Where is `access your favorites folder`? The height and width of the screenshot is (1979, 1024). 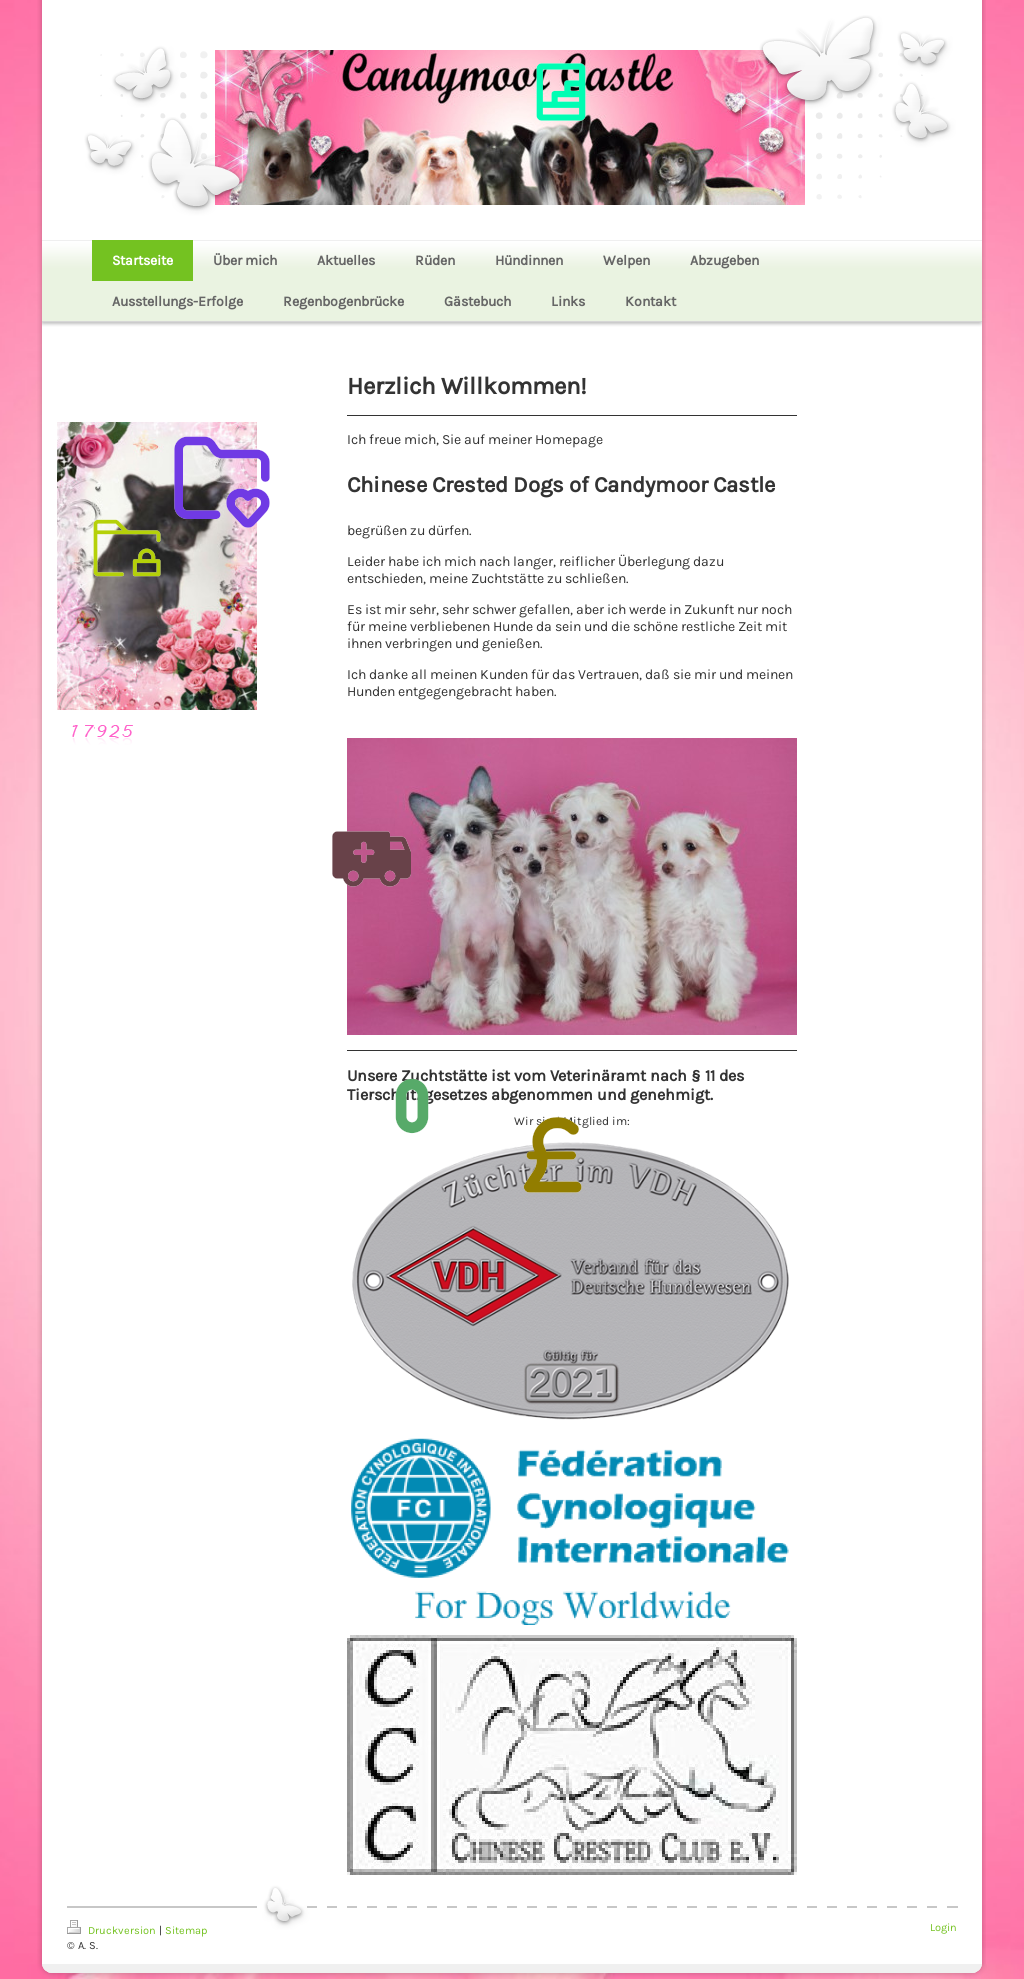
access your favorites folder is located at coordinates (222, 480).